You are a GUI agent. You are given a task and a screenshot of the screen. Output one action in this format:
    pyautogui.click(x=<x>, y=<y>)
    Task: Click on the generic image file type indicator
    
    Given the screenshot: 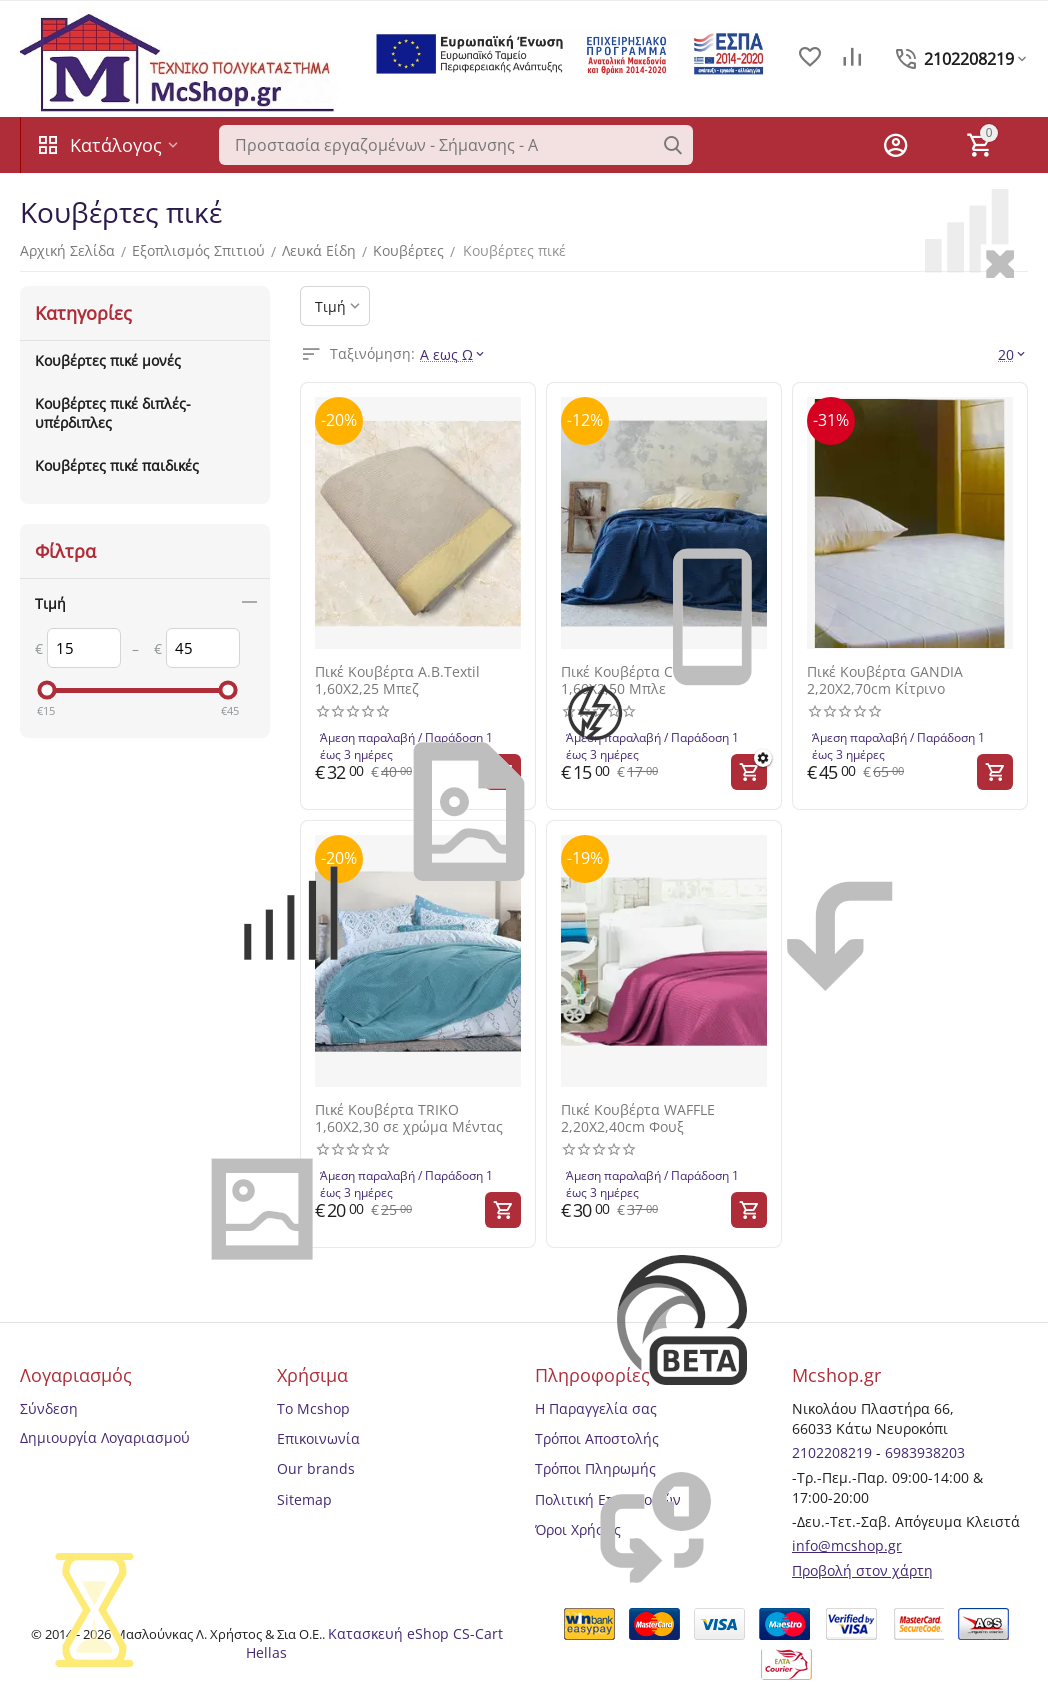 What is the action you would take?
    pyautogui.click(x=262, y=1209)
    